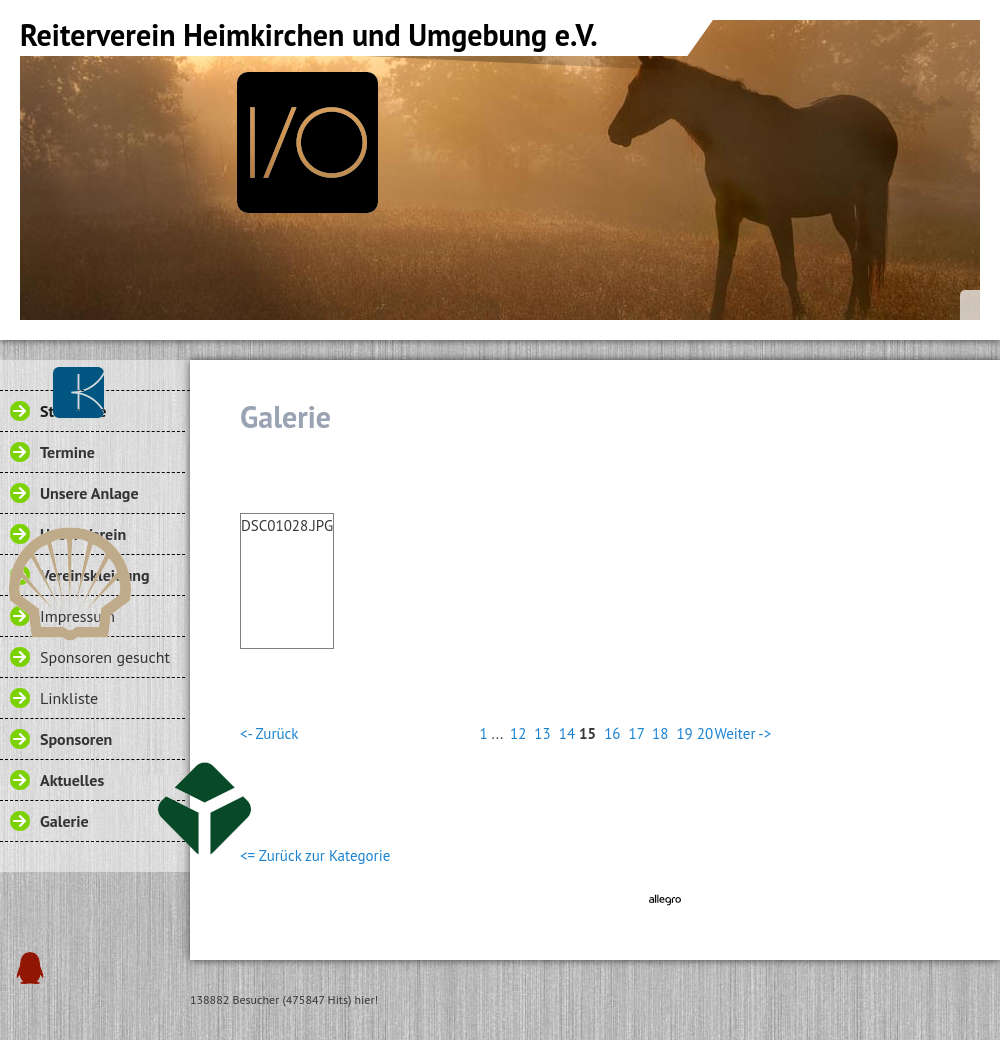 The width and height of the screenshot is (1000, 1040). I want to click on kaniko container build tool logo, so click(78, 392).